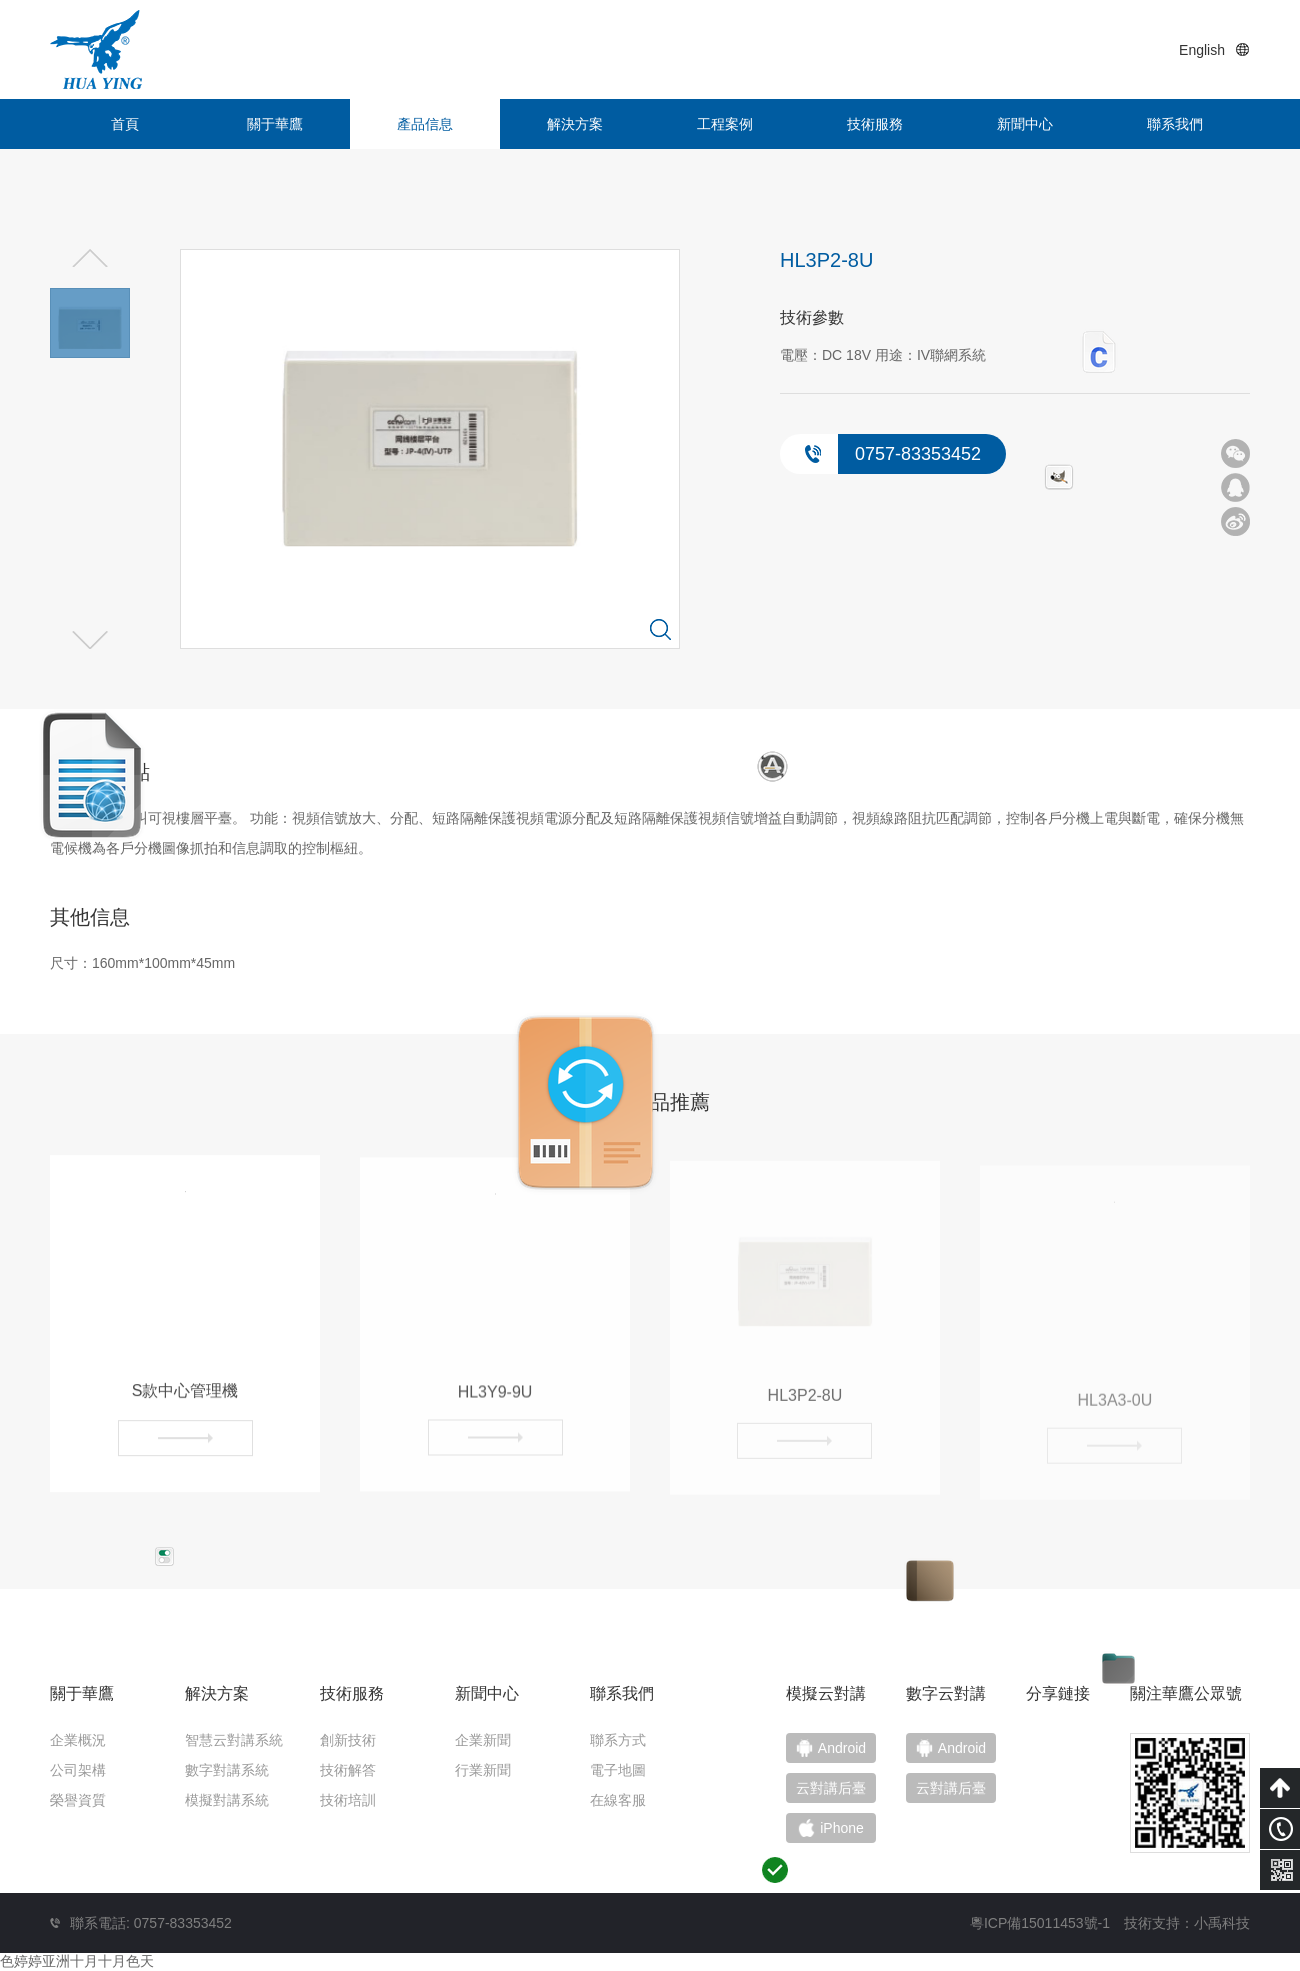 Image resolution: width=1300 pixels, height=1971 pixels. Describe the element at coordinates (930, 1579) in the screenshot. I see `access desktop folder` at that location.